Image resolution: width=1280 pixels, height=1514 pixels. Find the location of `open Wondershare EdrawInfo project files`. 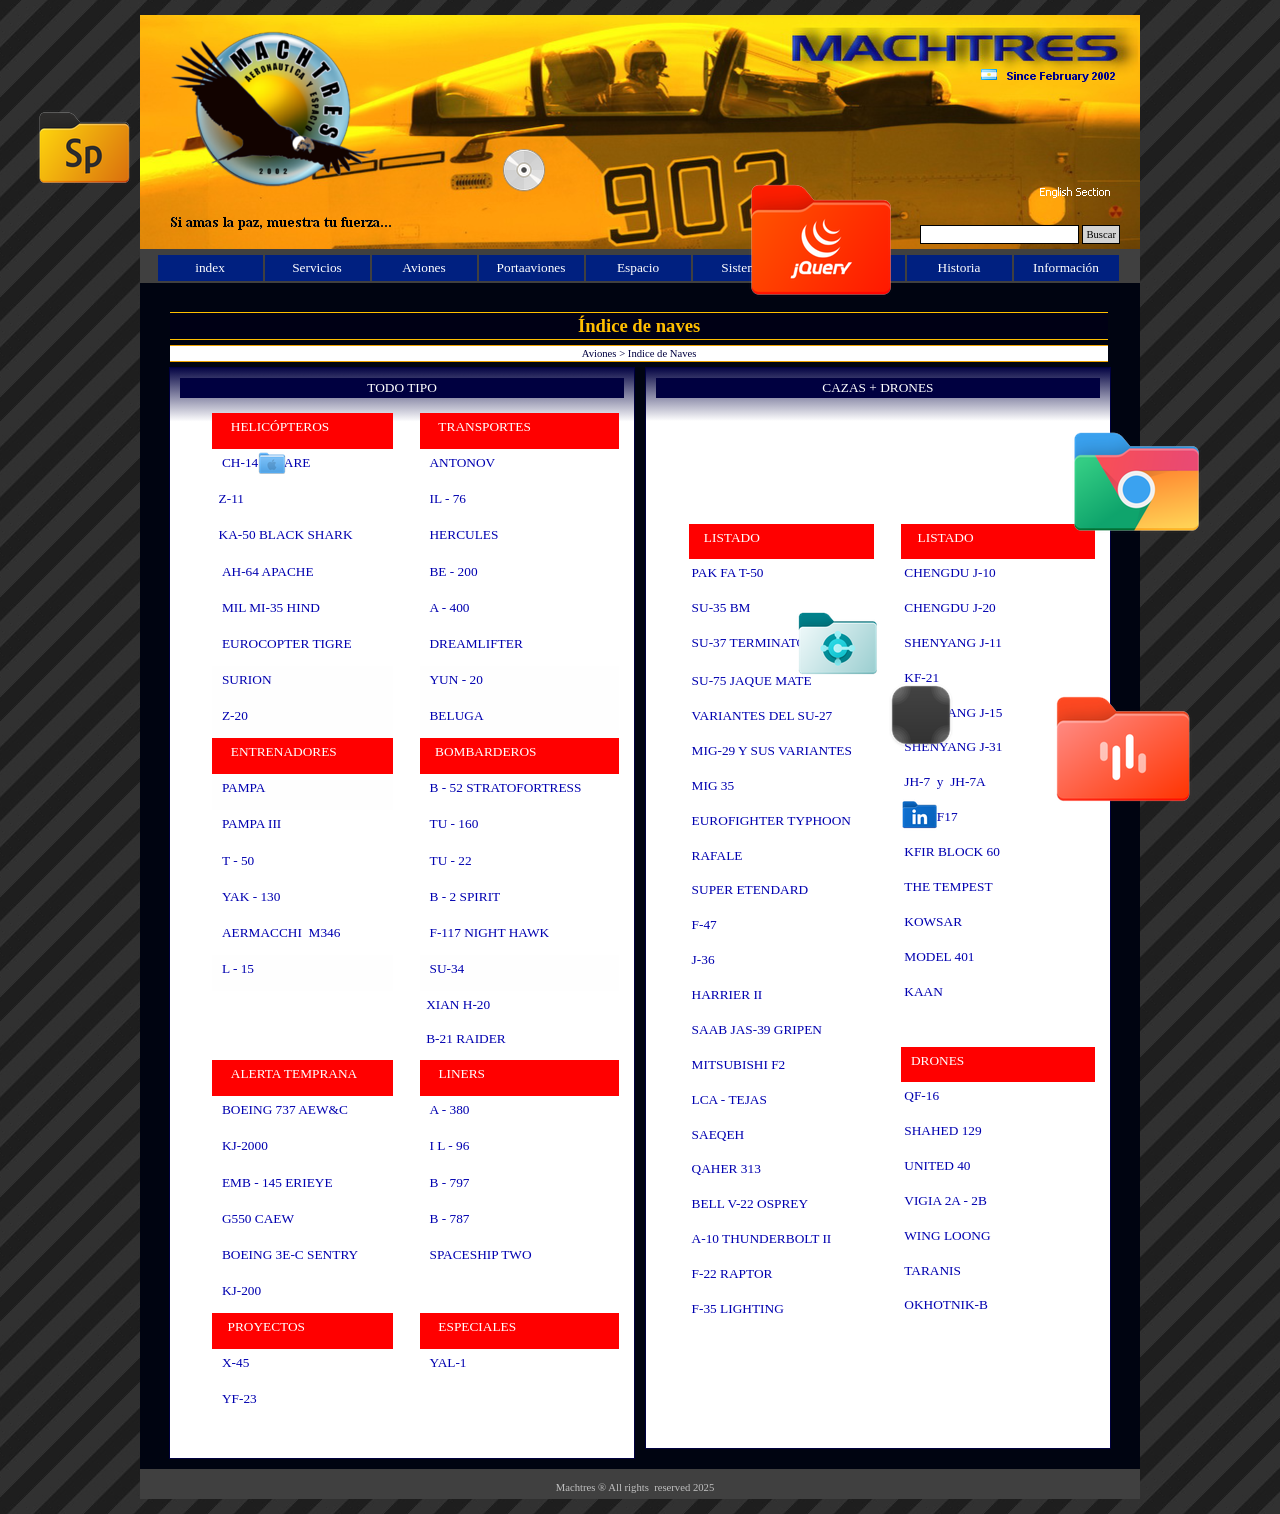

open Wondershare EdrawInfo project files is located at coordinates (1122, 752).